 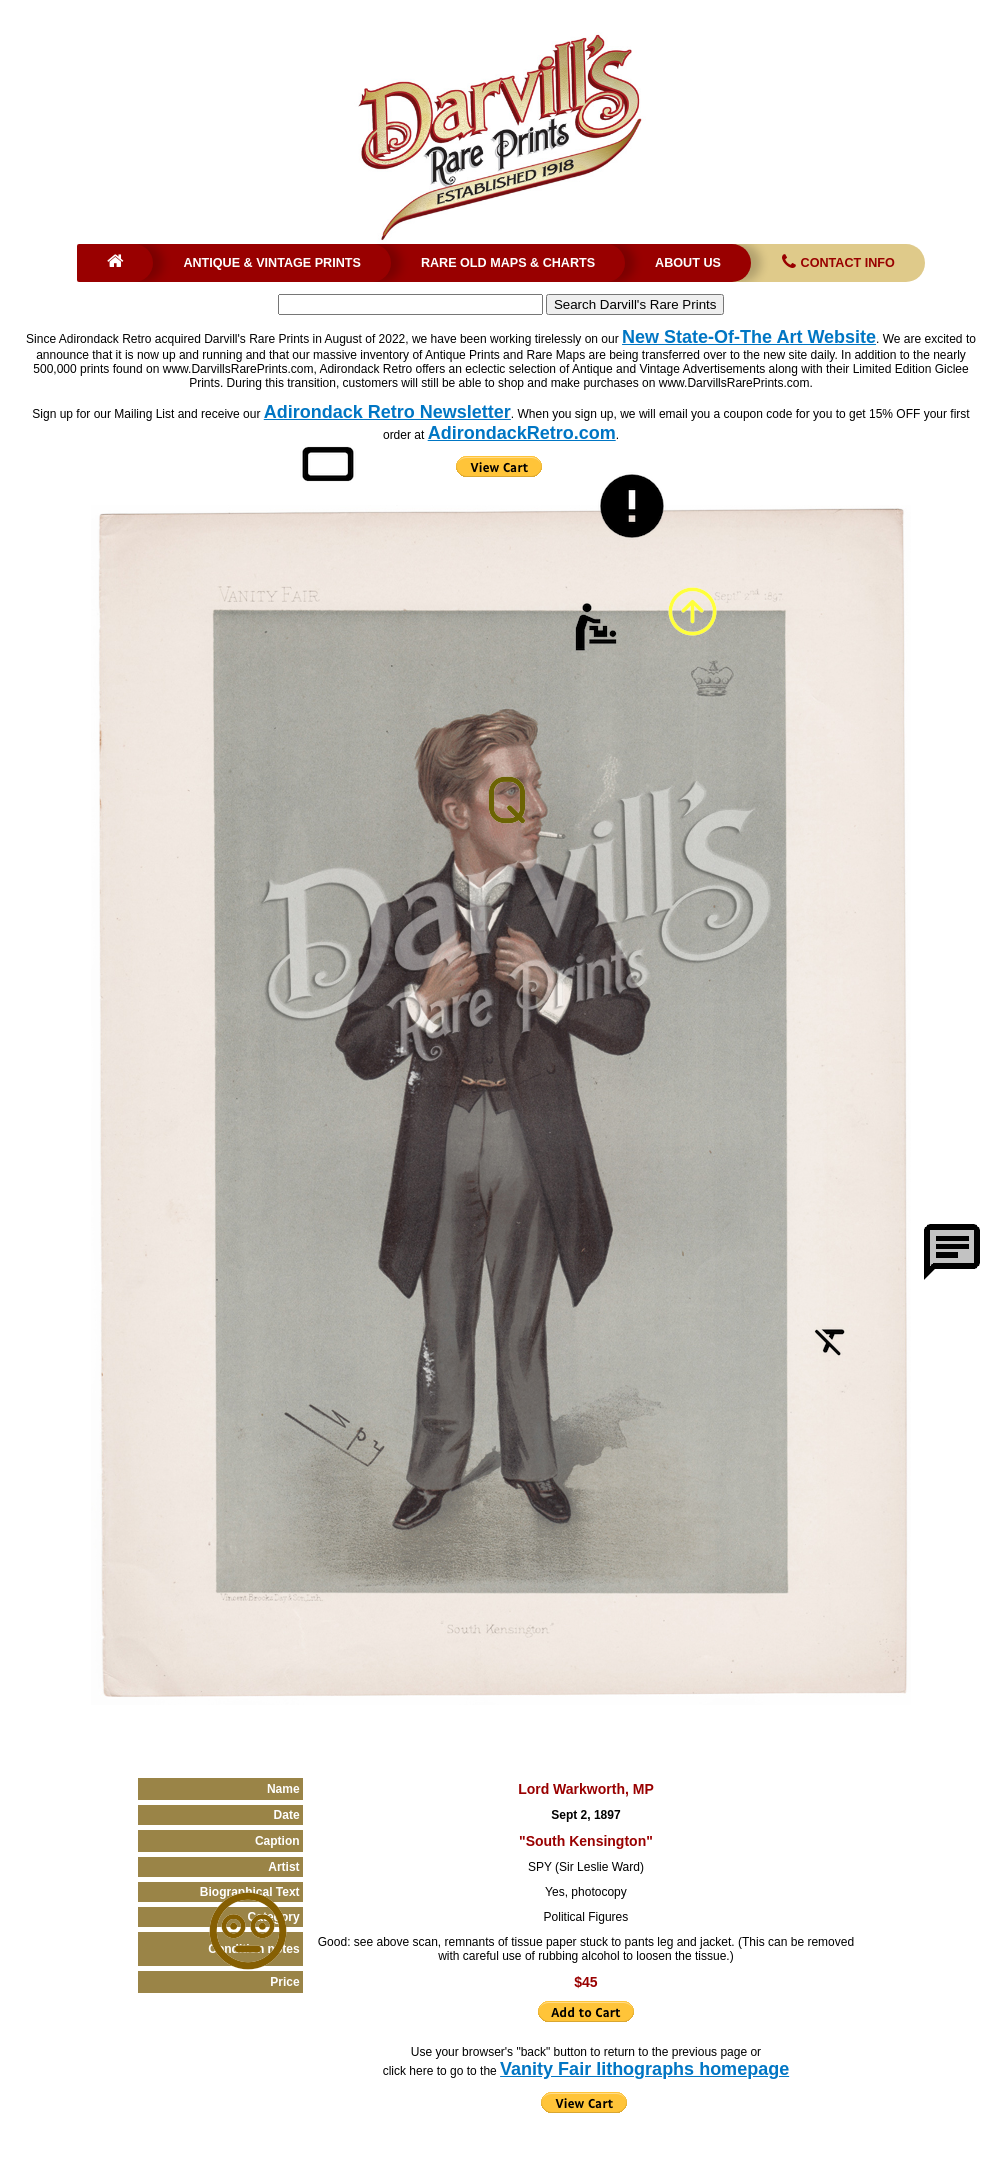 What do you see at coordinates (692, 611) in the screenshot?
I see `scroll to top of page` at bounding box center [692, 611].